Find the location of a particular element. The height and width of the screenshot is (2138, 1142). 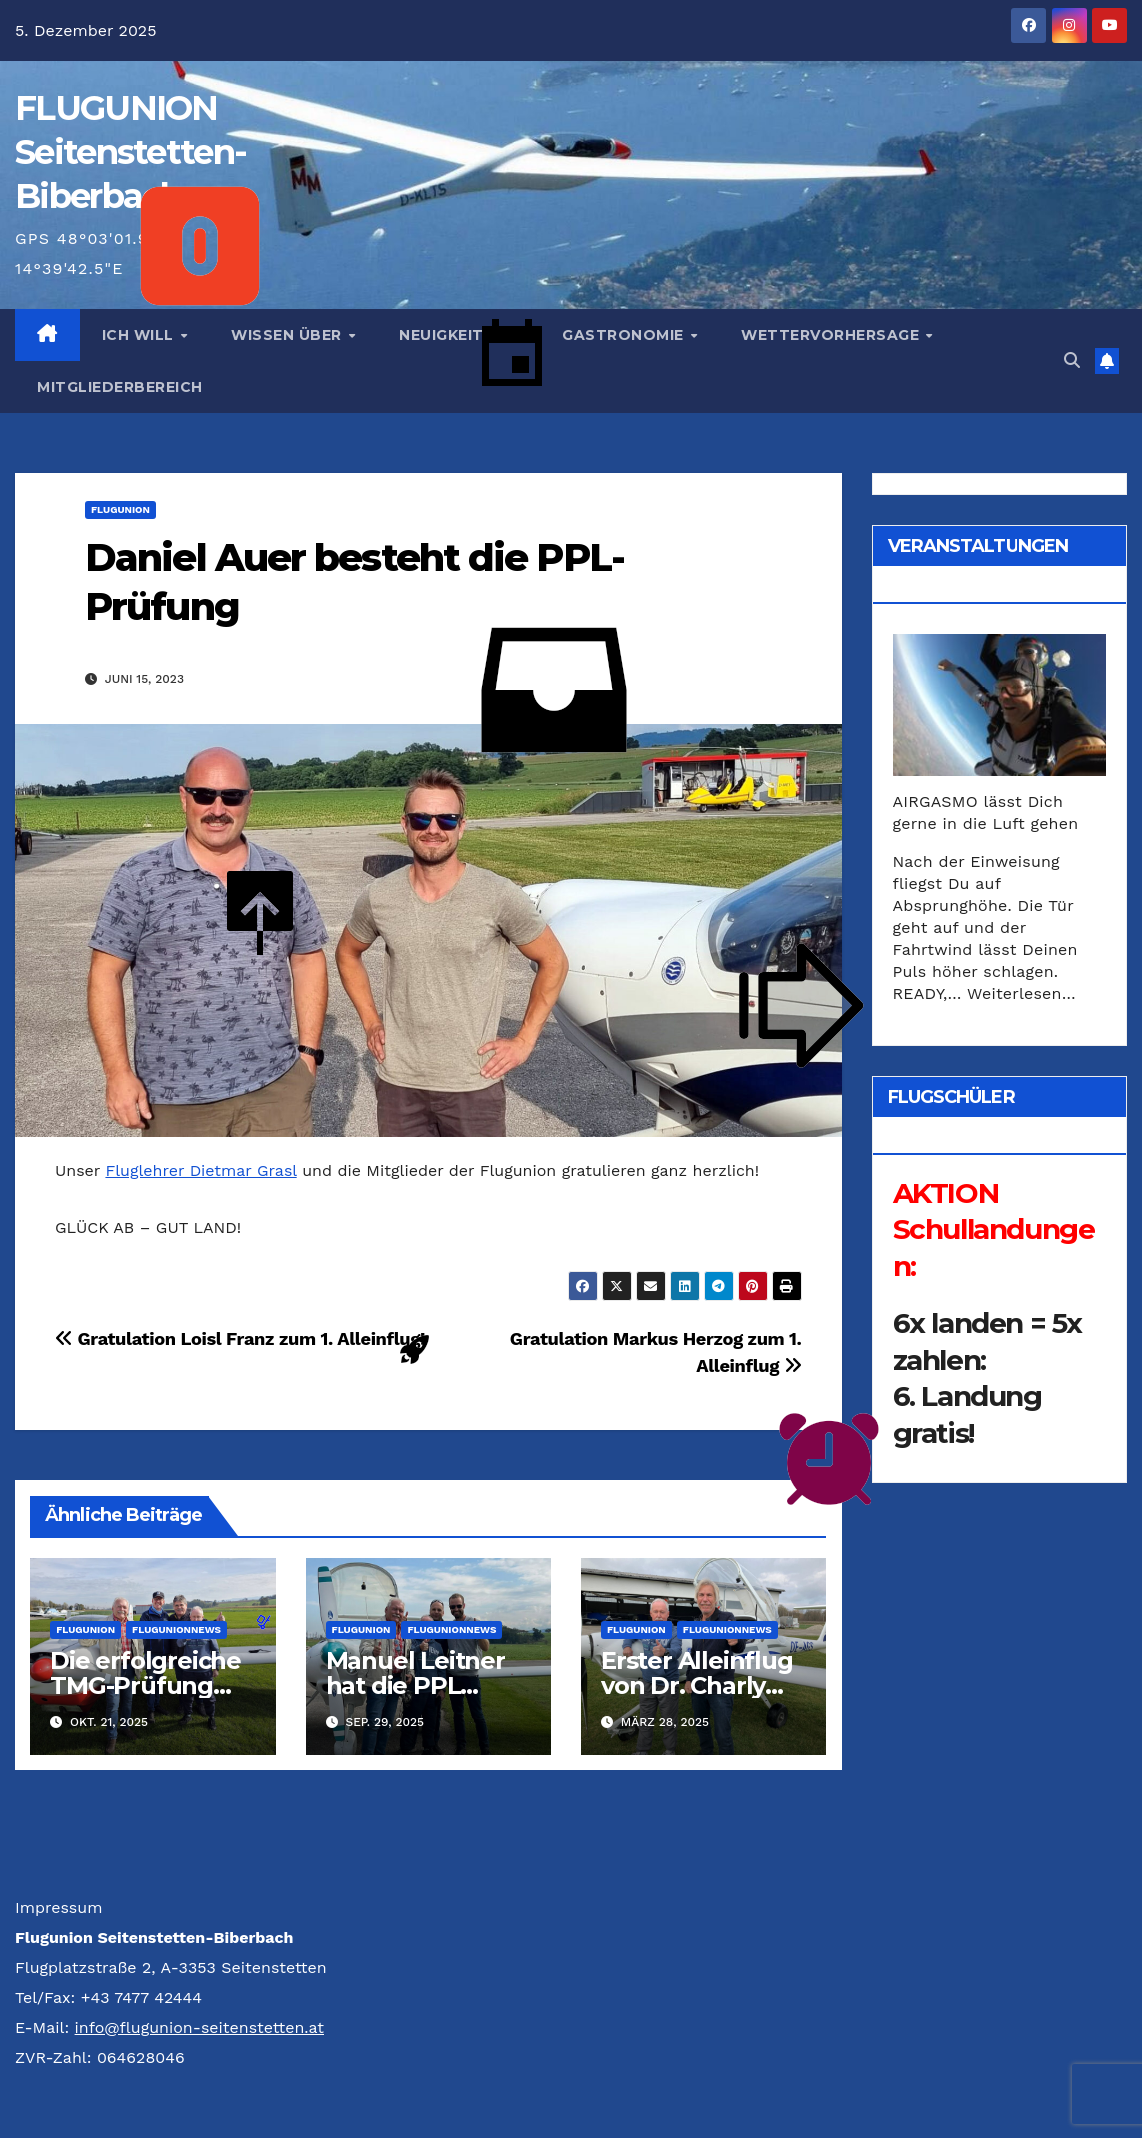

set or manage alarms is located at coordinates (829, 1459).